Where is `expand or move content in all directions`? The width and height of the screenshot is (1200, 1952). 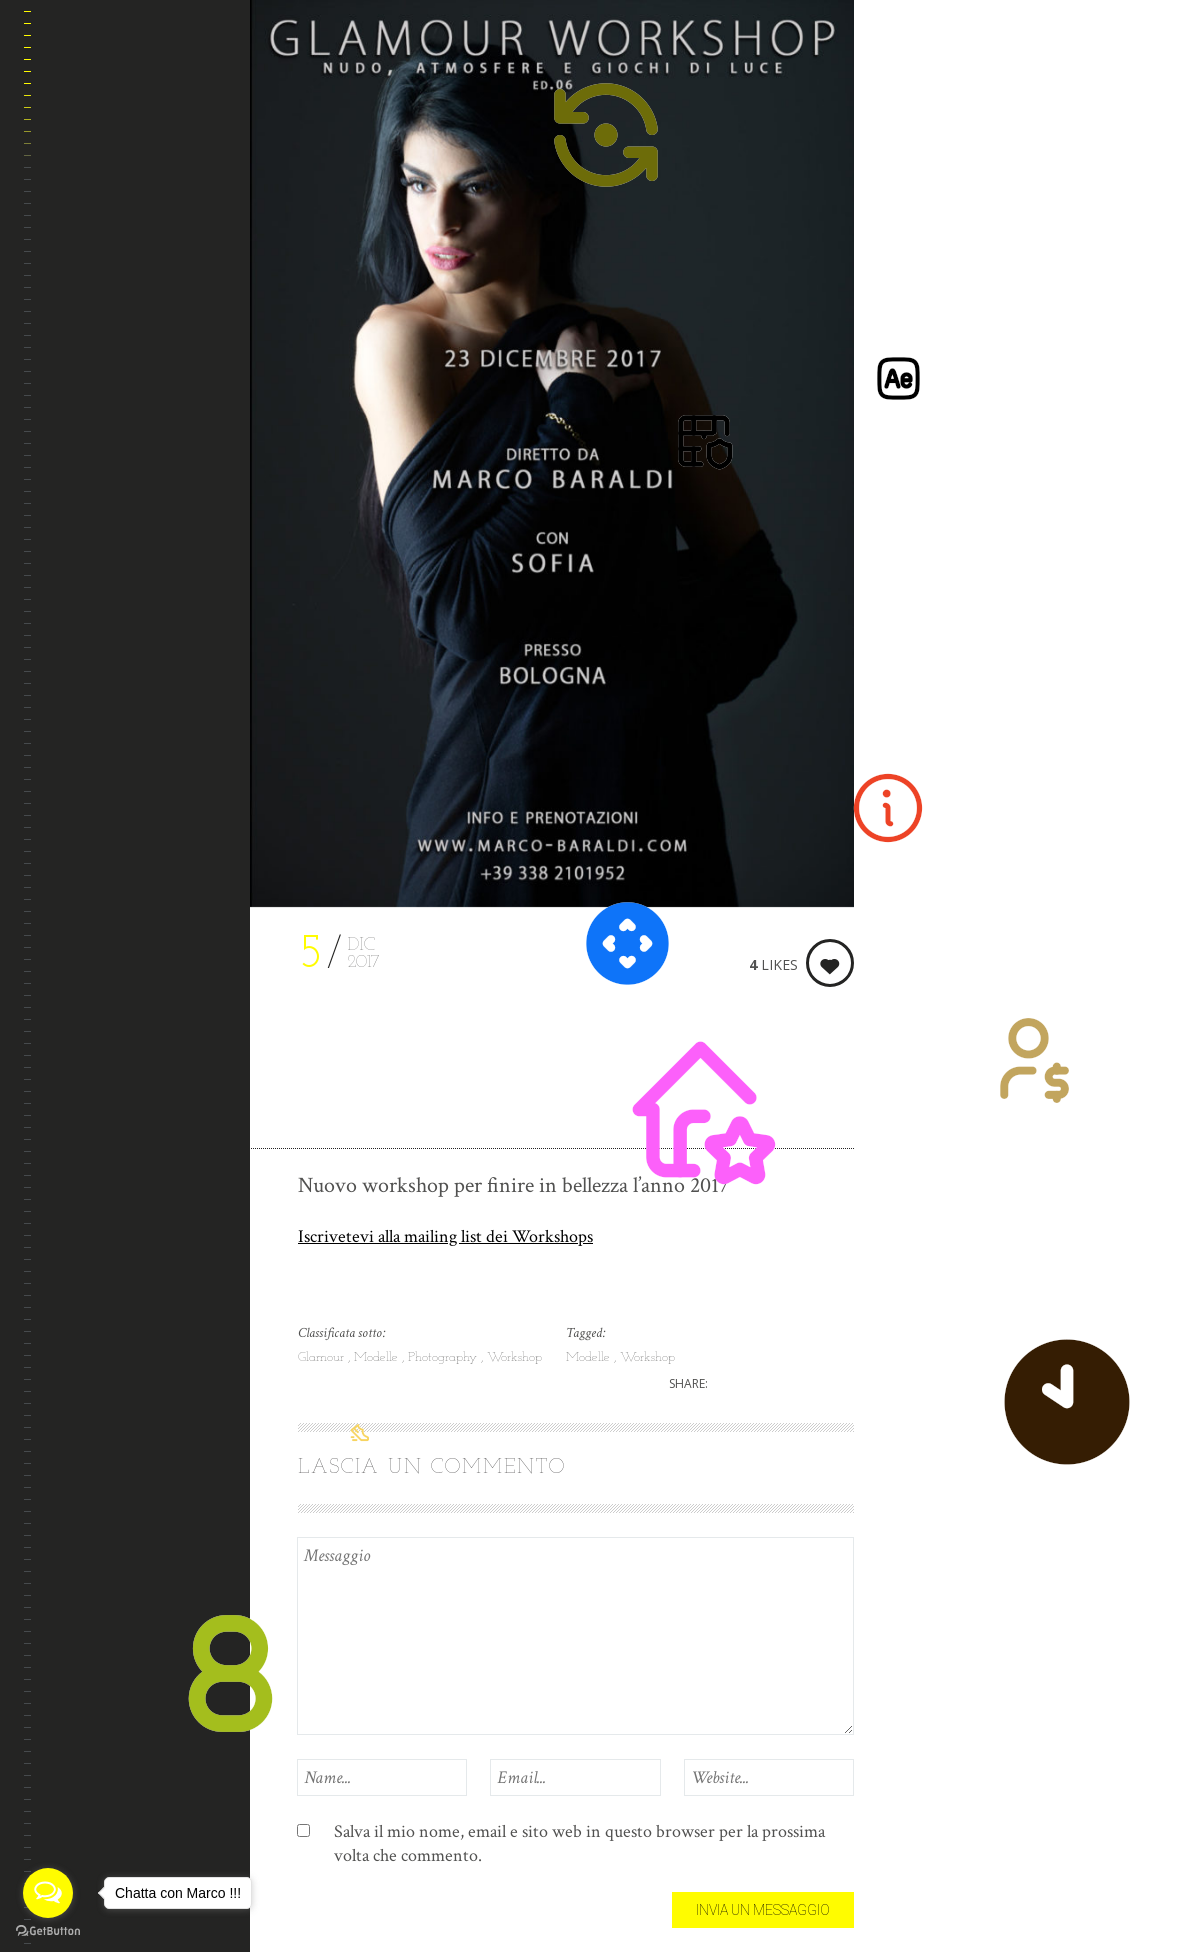 expand or move content in all directions is located at coordinates (627, 943).